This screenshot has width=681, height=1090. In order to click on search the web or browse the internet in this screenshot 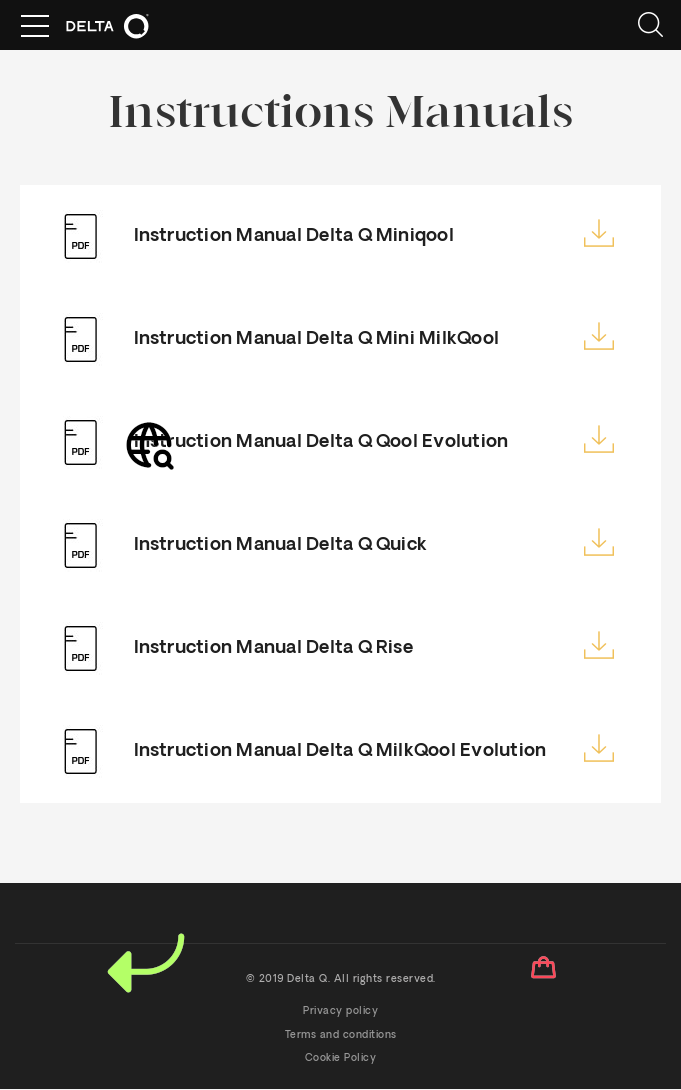, I will do `click(149, 445)`.